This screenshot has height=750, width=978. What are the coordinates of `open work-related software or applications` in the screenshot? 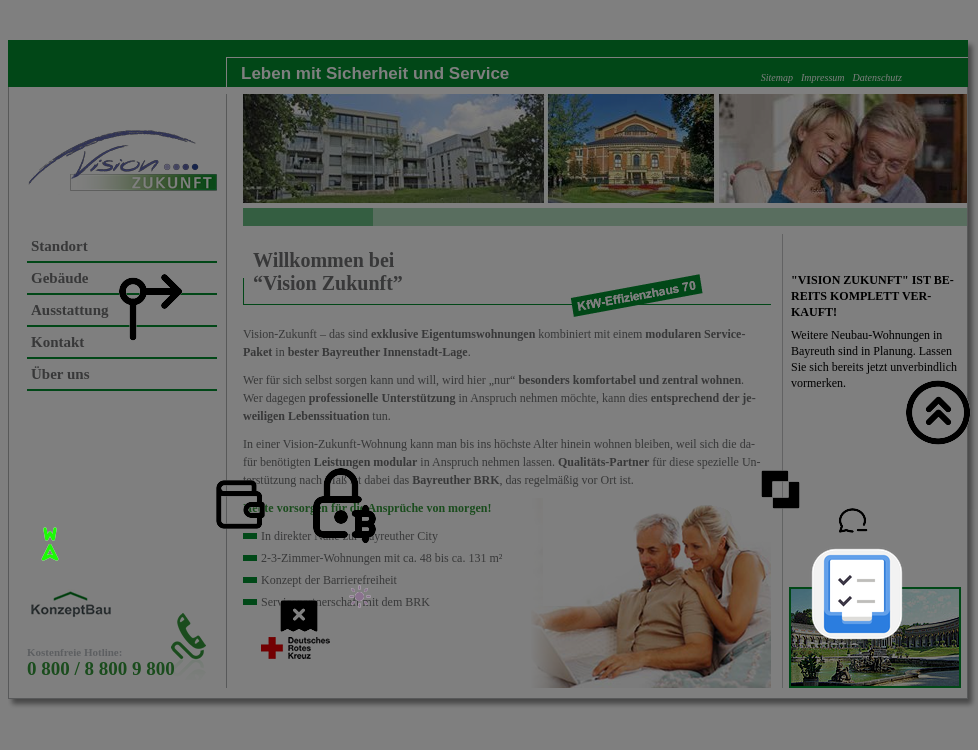 It's located at (857, 594).